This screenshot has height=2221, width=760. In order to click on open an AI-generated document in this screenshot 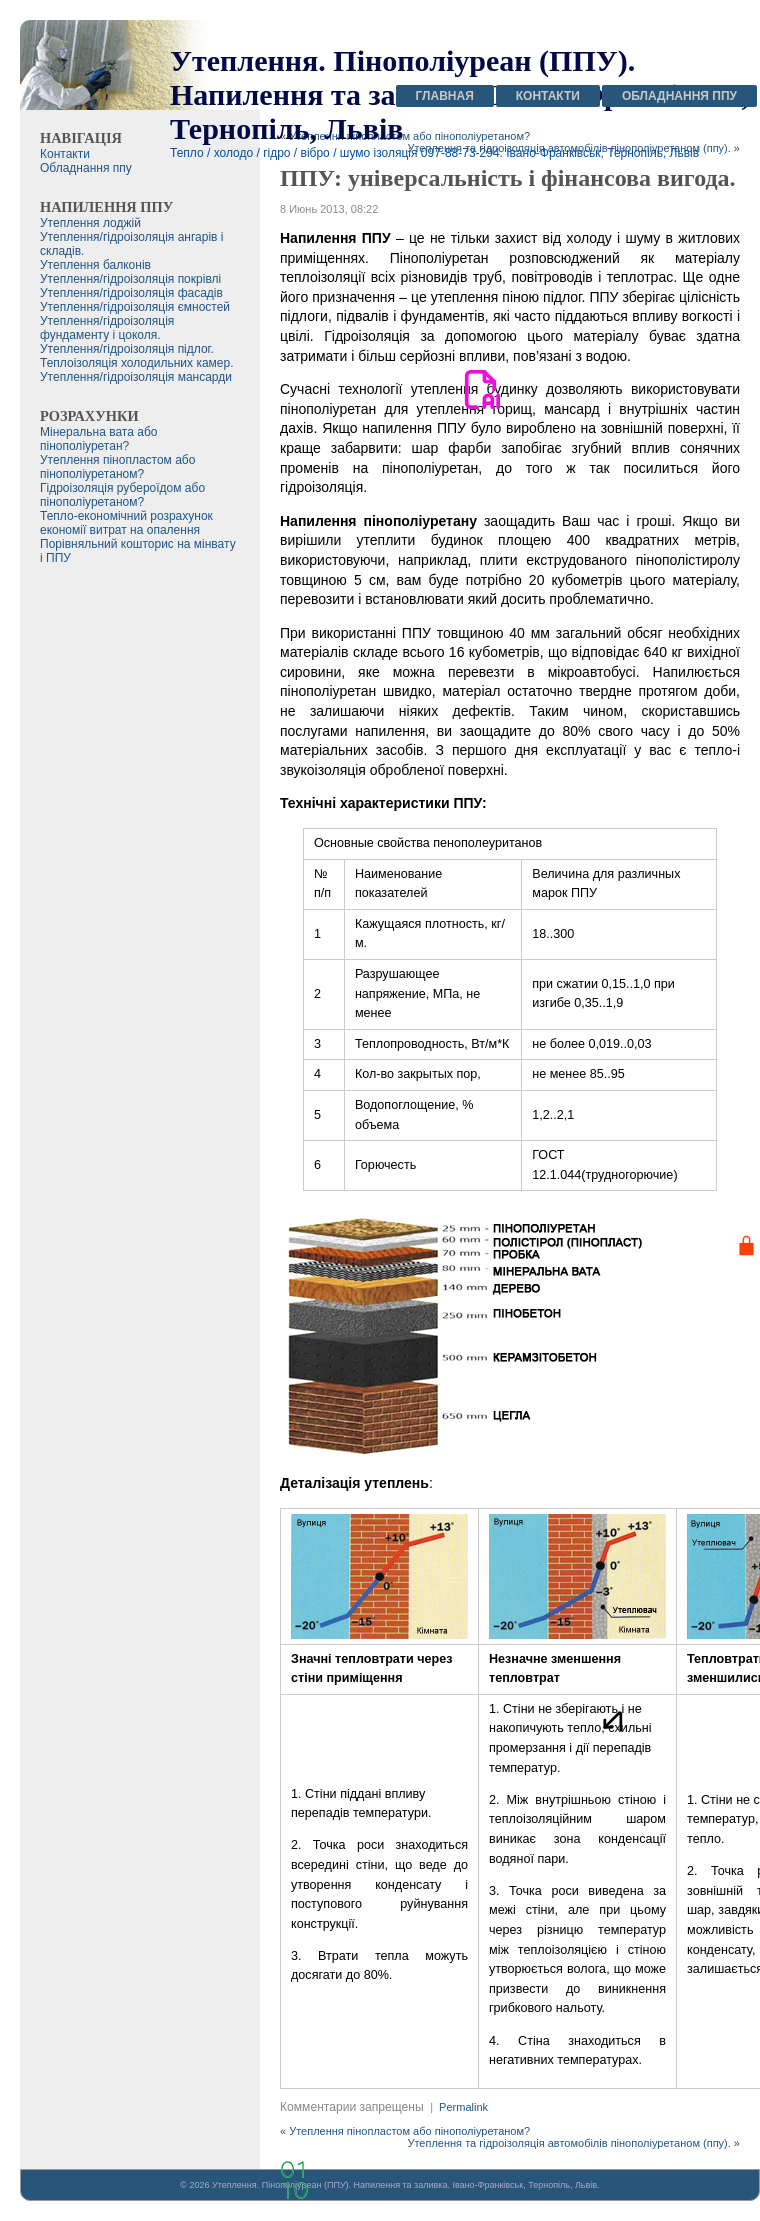, I will do `click(480, 389)`.